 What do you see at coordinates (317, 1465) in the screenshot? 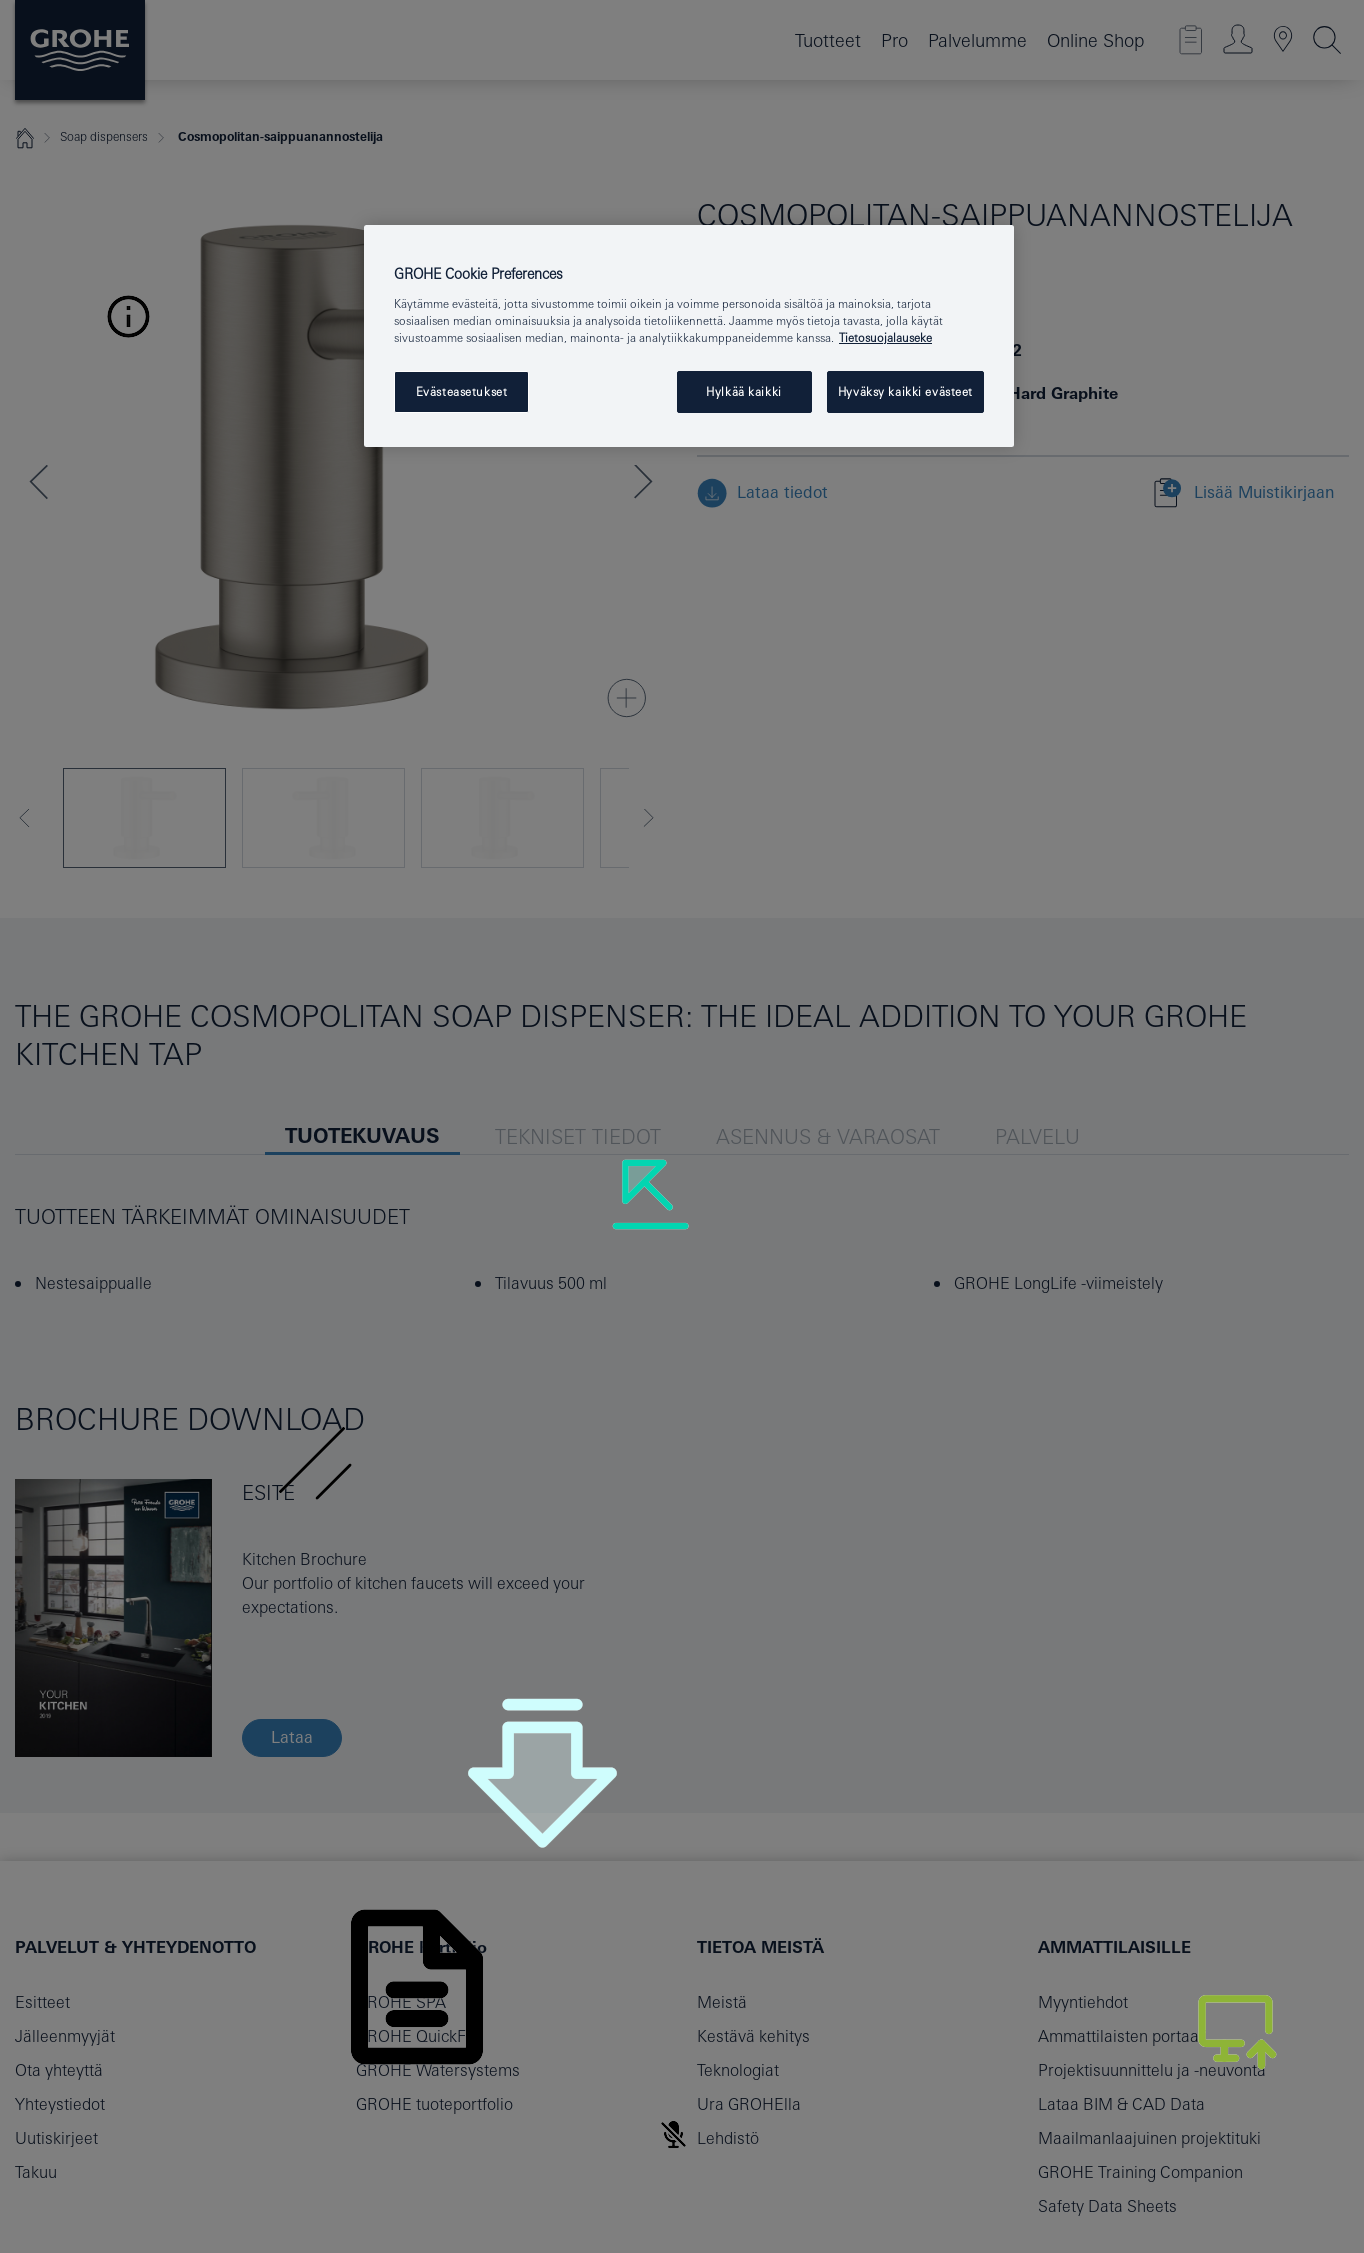
I see `indicates signal strength or connectivity level` at bounding box center [317, 1465].